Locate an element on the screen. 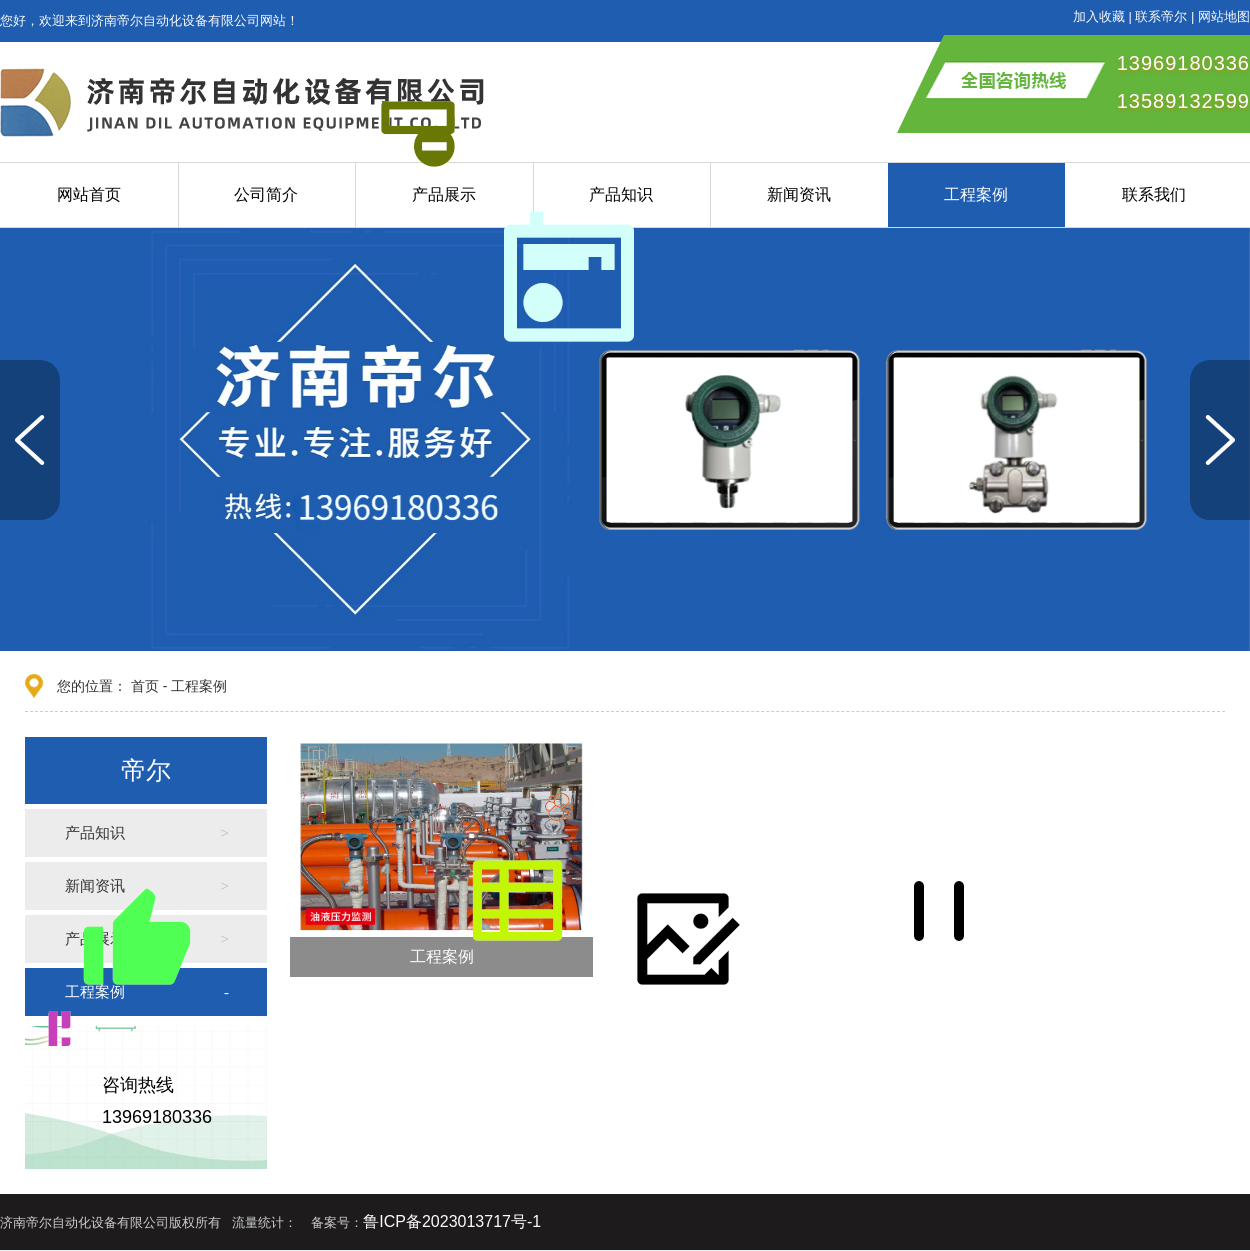 This screenshot has width=1250, height=1251. edit or modify an image is located at coordinates (683, 939).